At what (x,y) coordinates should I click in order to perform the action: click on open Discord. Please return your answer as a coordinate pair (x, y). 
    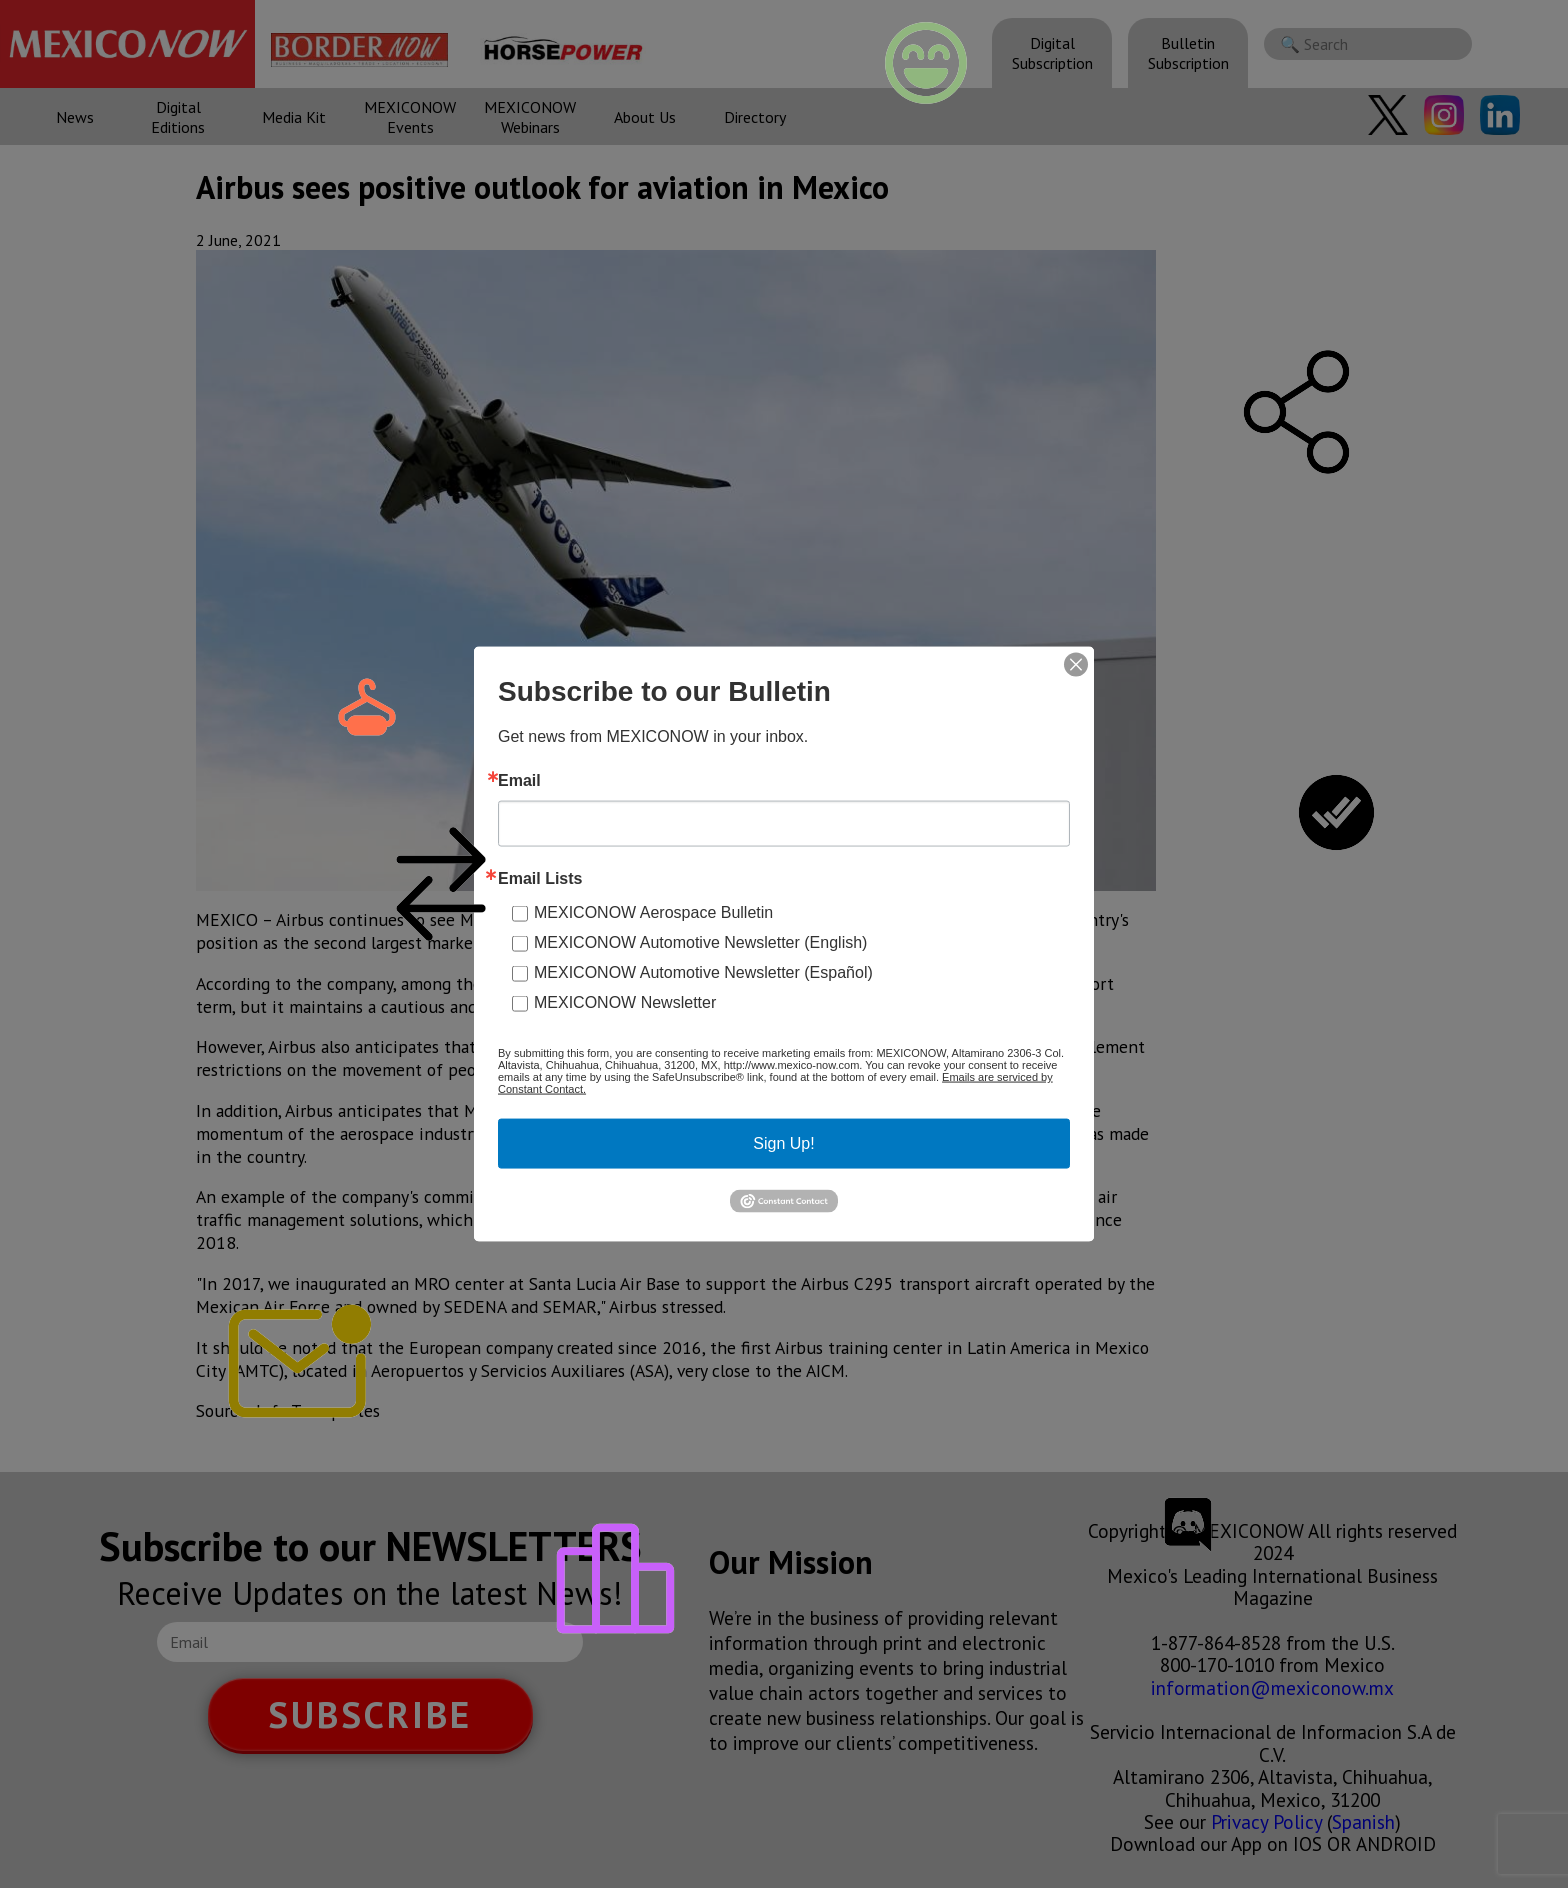
    Looking at the image, I should click on (1188, 1525).